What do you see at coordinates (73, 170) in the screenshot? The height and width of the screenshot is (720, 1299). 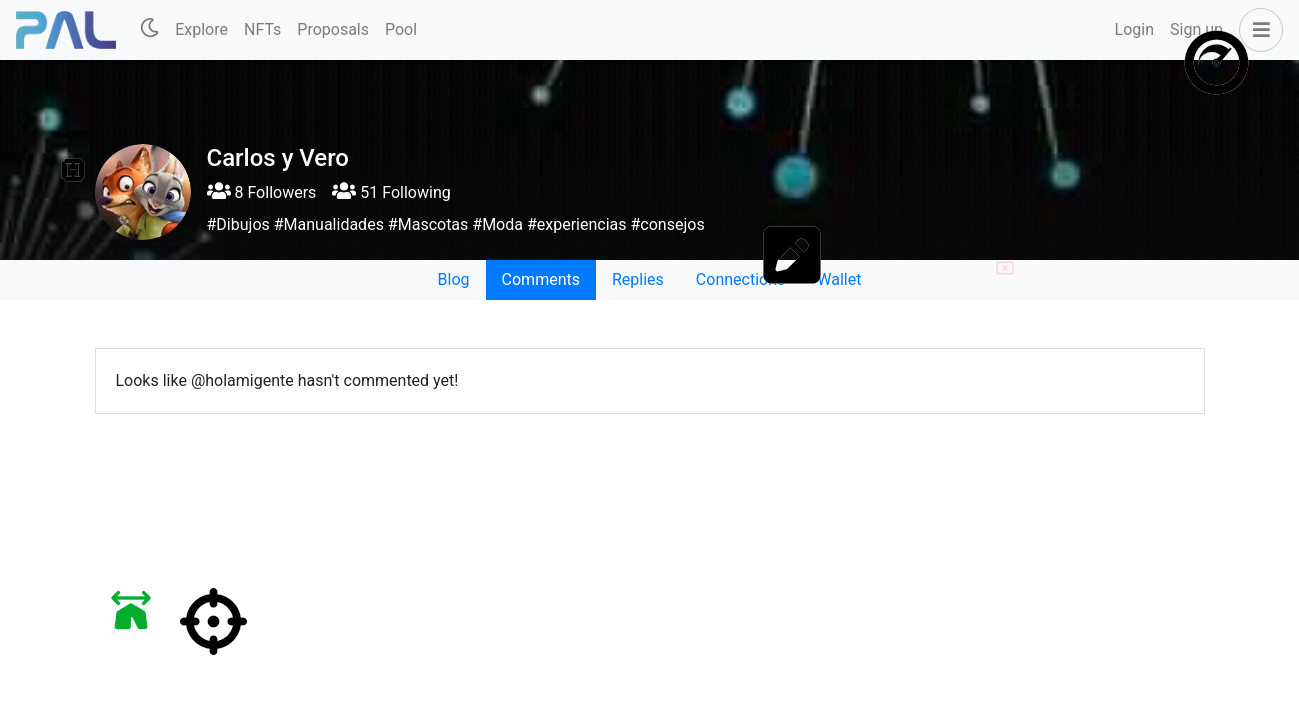 I see `hire a helper logo` at bounding box center [73, 170].